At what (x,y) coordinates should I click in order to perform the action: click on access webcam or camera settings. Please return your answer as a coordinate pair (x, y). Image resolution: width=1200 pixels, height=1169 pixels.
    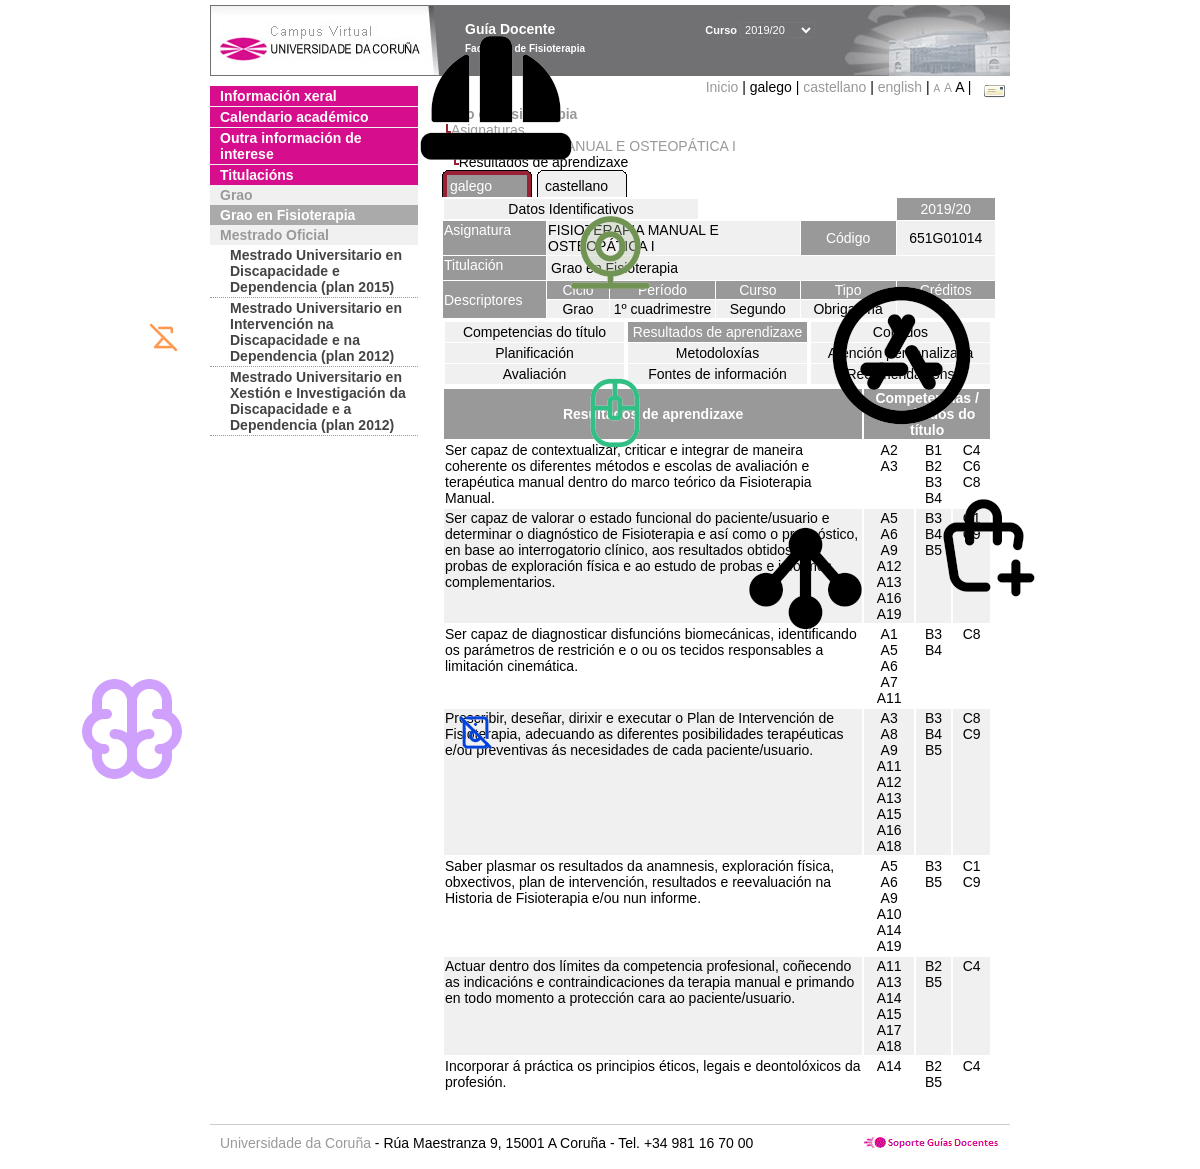
    Looking at the image, I should click on (610, 255).